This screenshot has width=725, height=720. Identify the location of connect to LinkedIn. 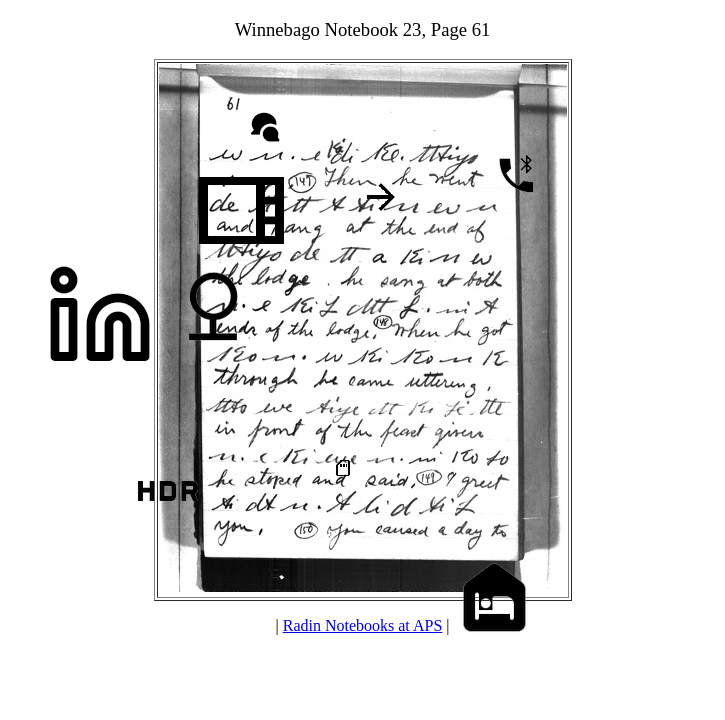
(100, 316).